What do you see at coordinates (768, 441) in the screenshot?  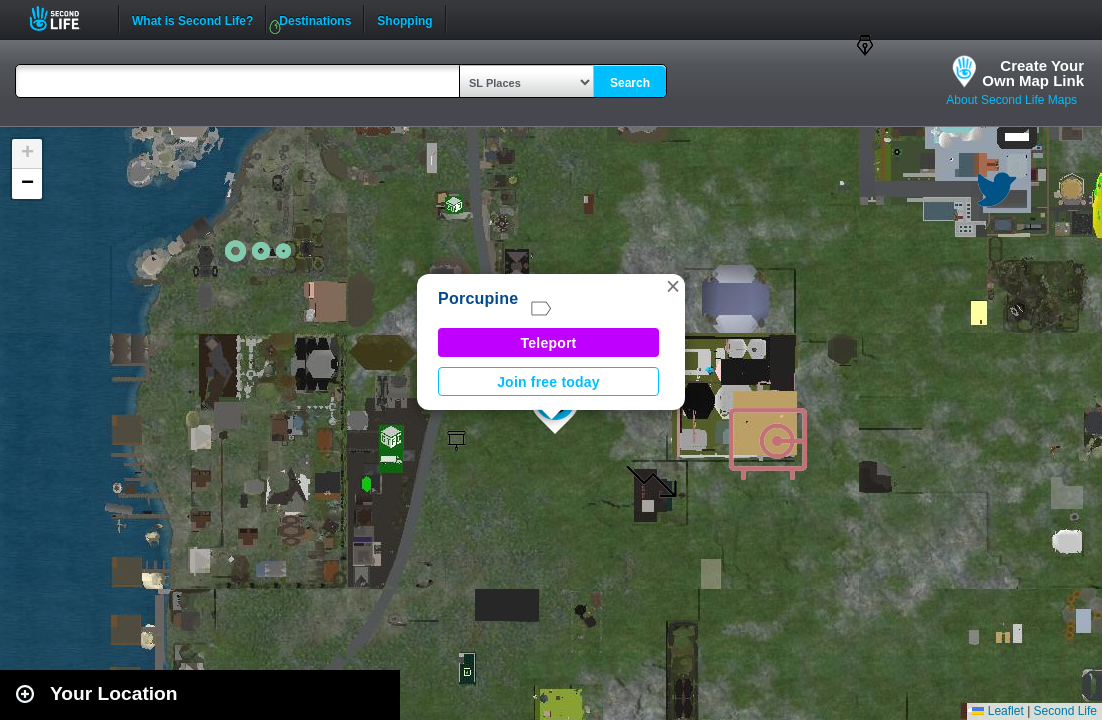 I see `access secure storage or vault` at bounding box center [768, 441].